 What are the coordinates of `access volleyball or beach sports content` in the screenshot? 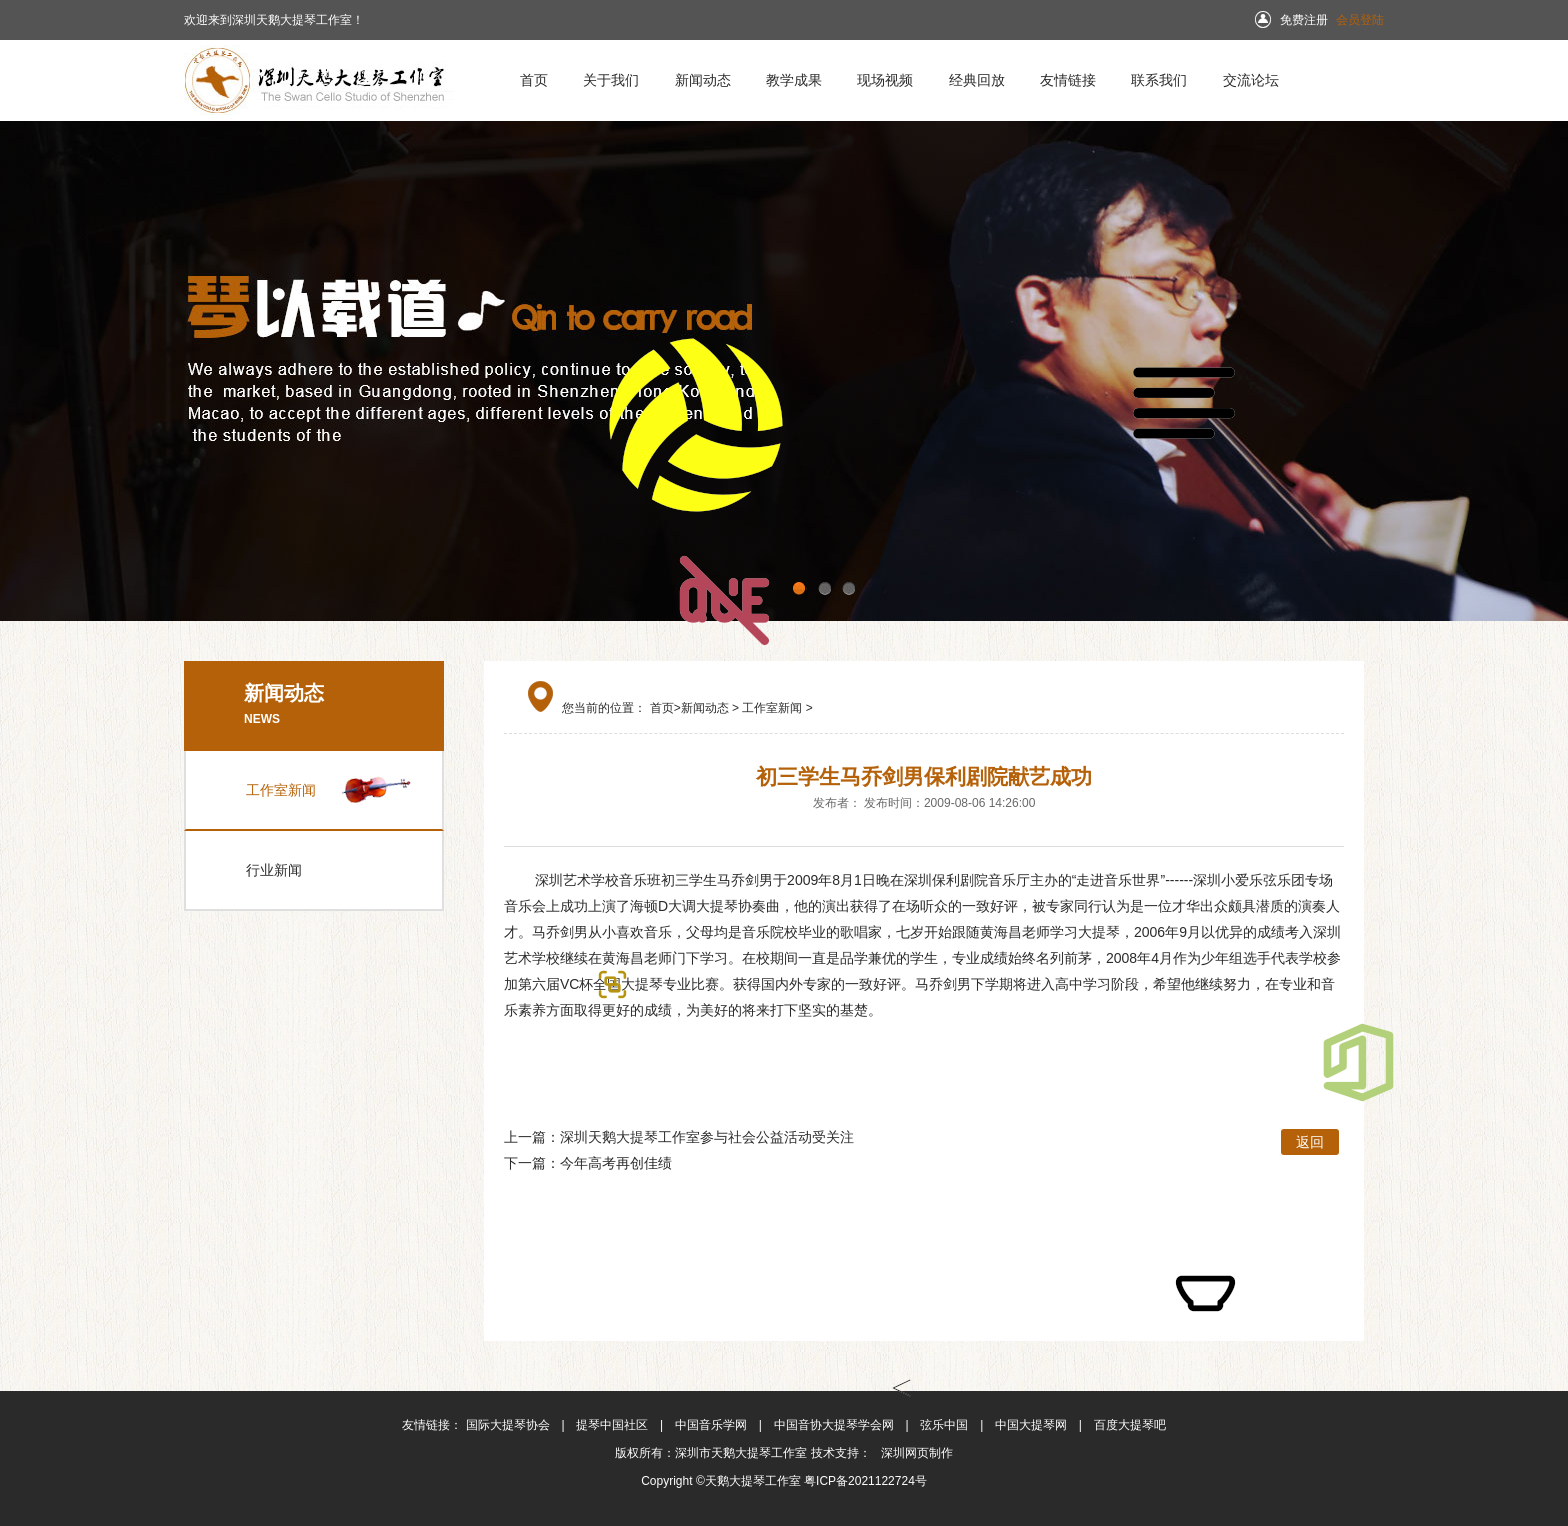 It's located at (696, 425).